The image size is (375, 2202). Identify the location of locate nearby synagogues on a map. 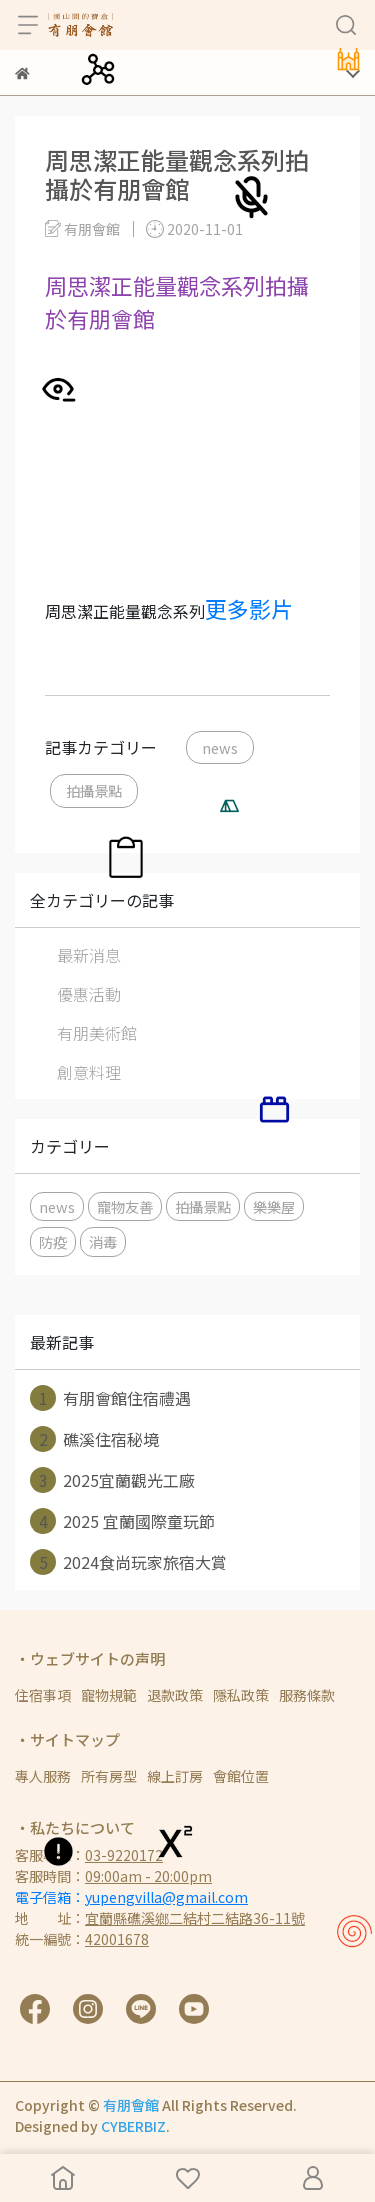
(348, 59).